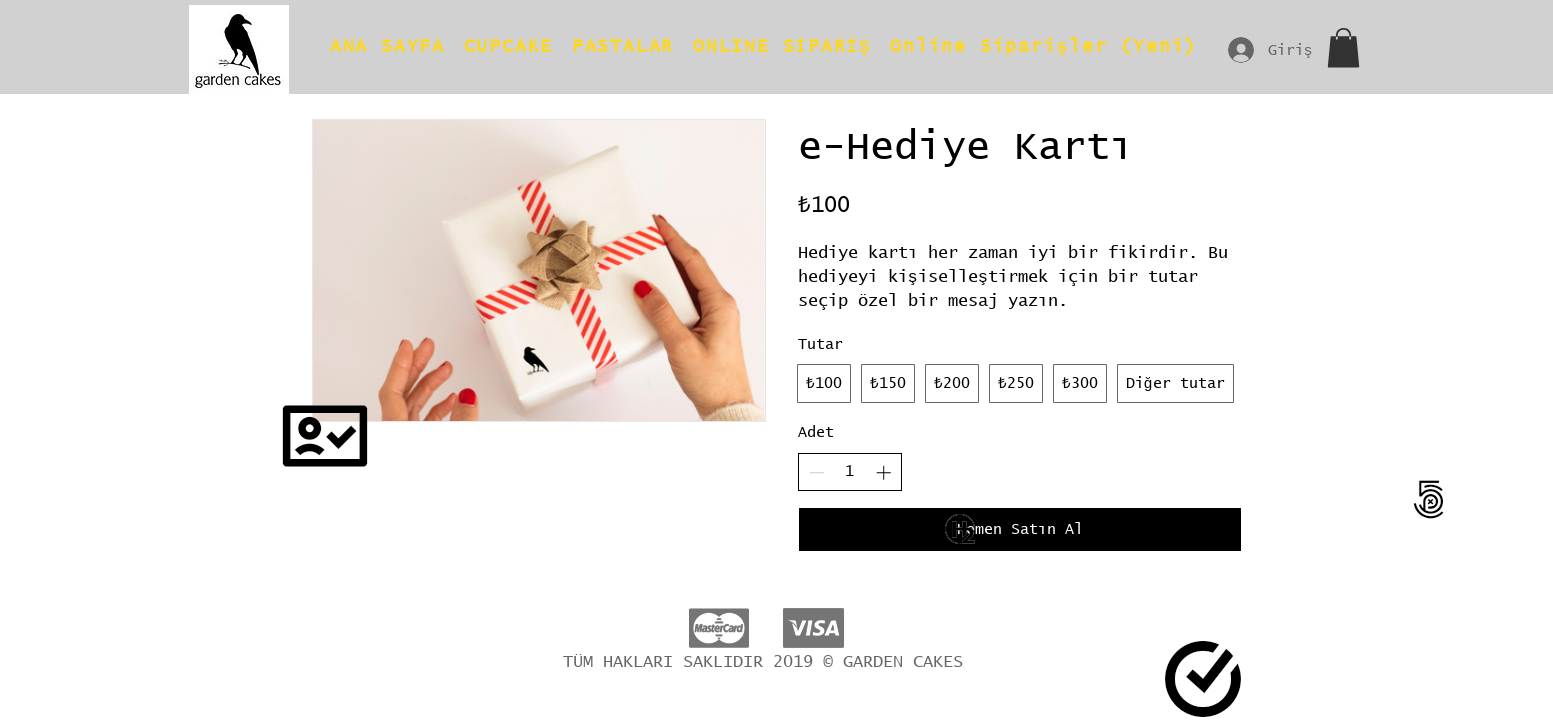  What do you see at coordinates (1203, 679) in the screenshot?
I see `norton antivirus or security software` at bounding box center [1203, 679].